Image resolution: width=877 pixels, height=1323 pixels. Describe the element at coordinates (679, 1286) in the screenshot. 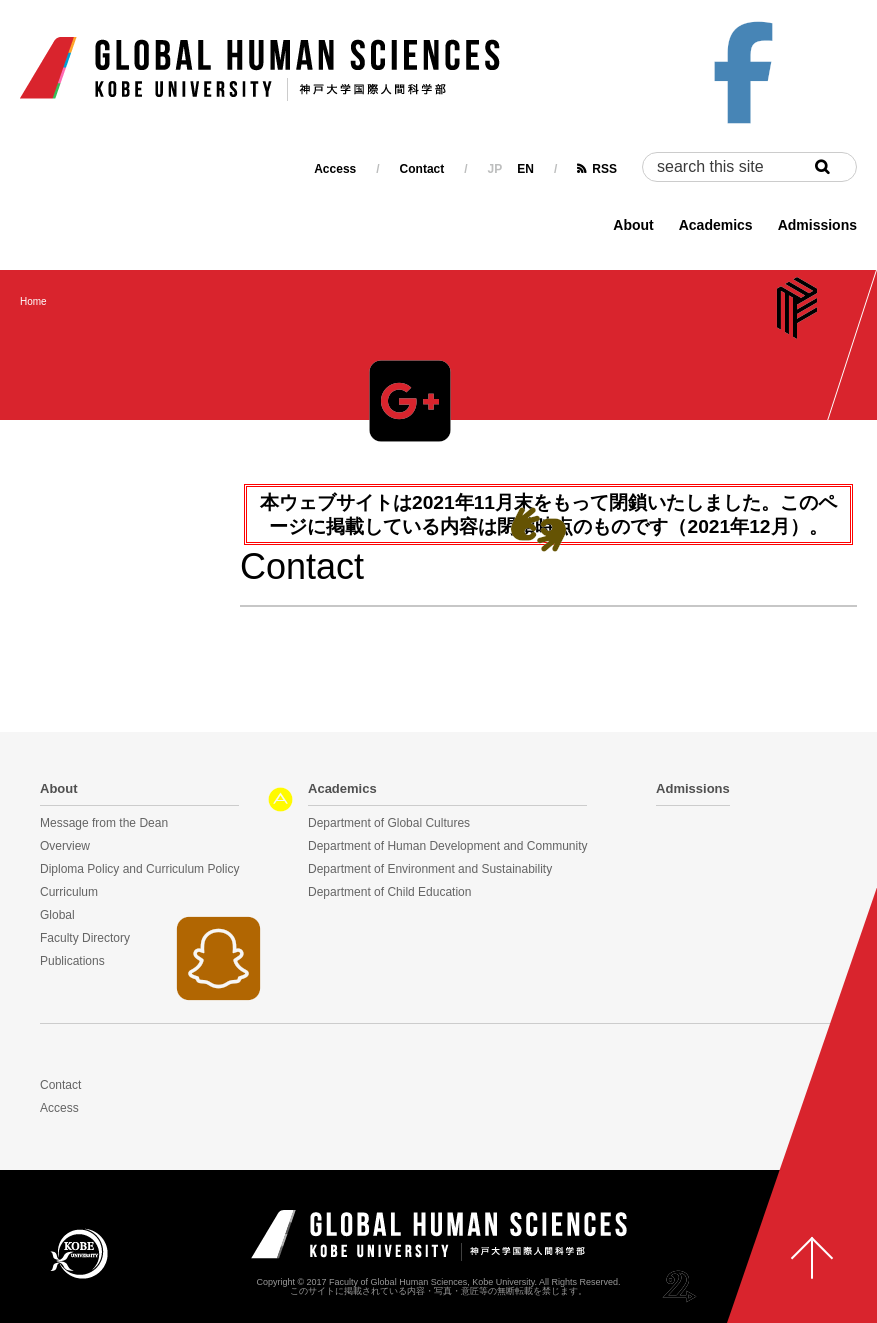

I see `draft2digital publishing platform logo` at that location.